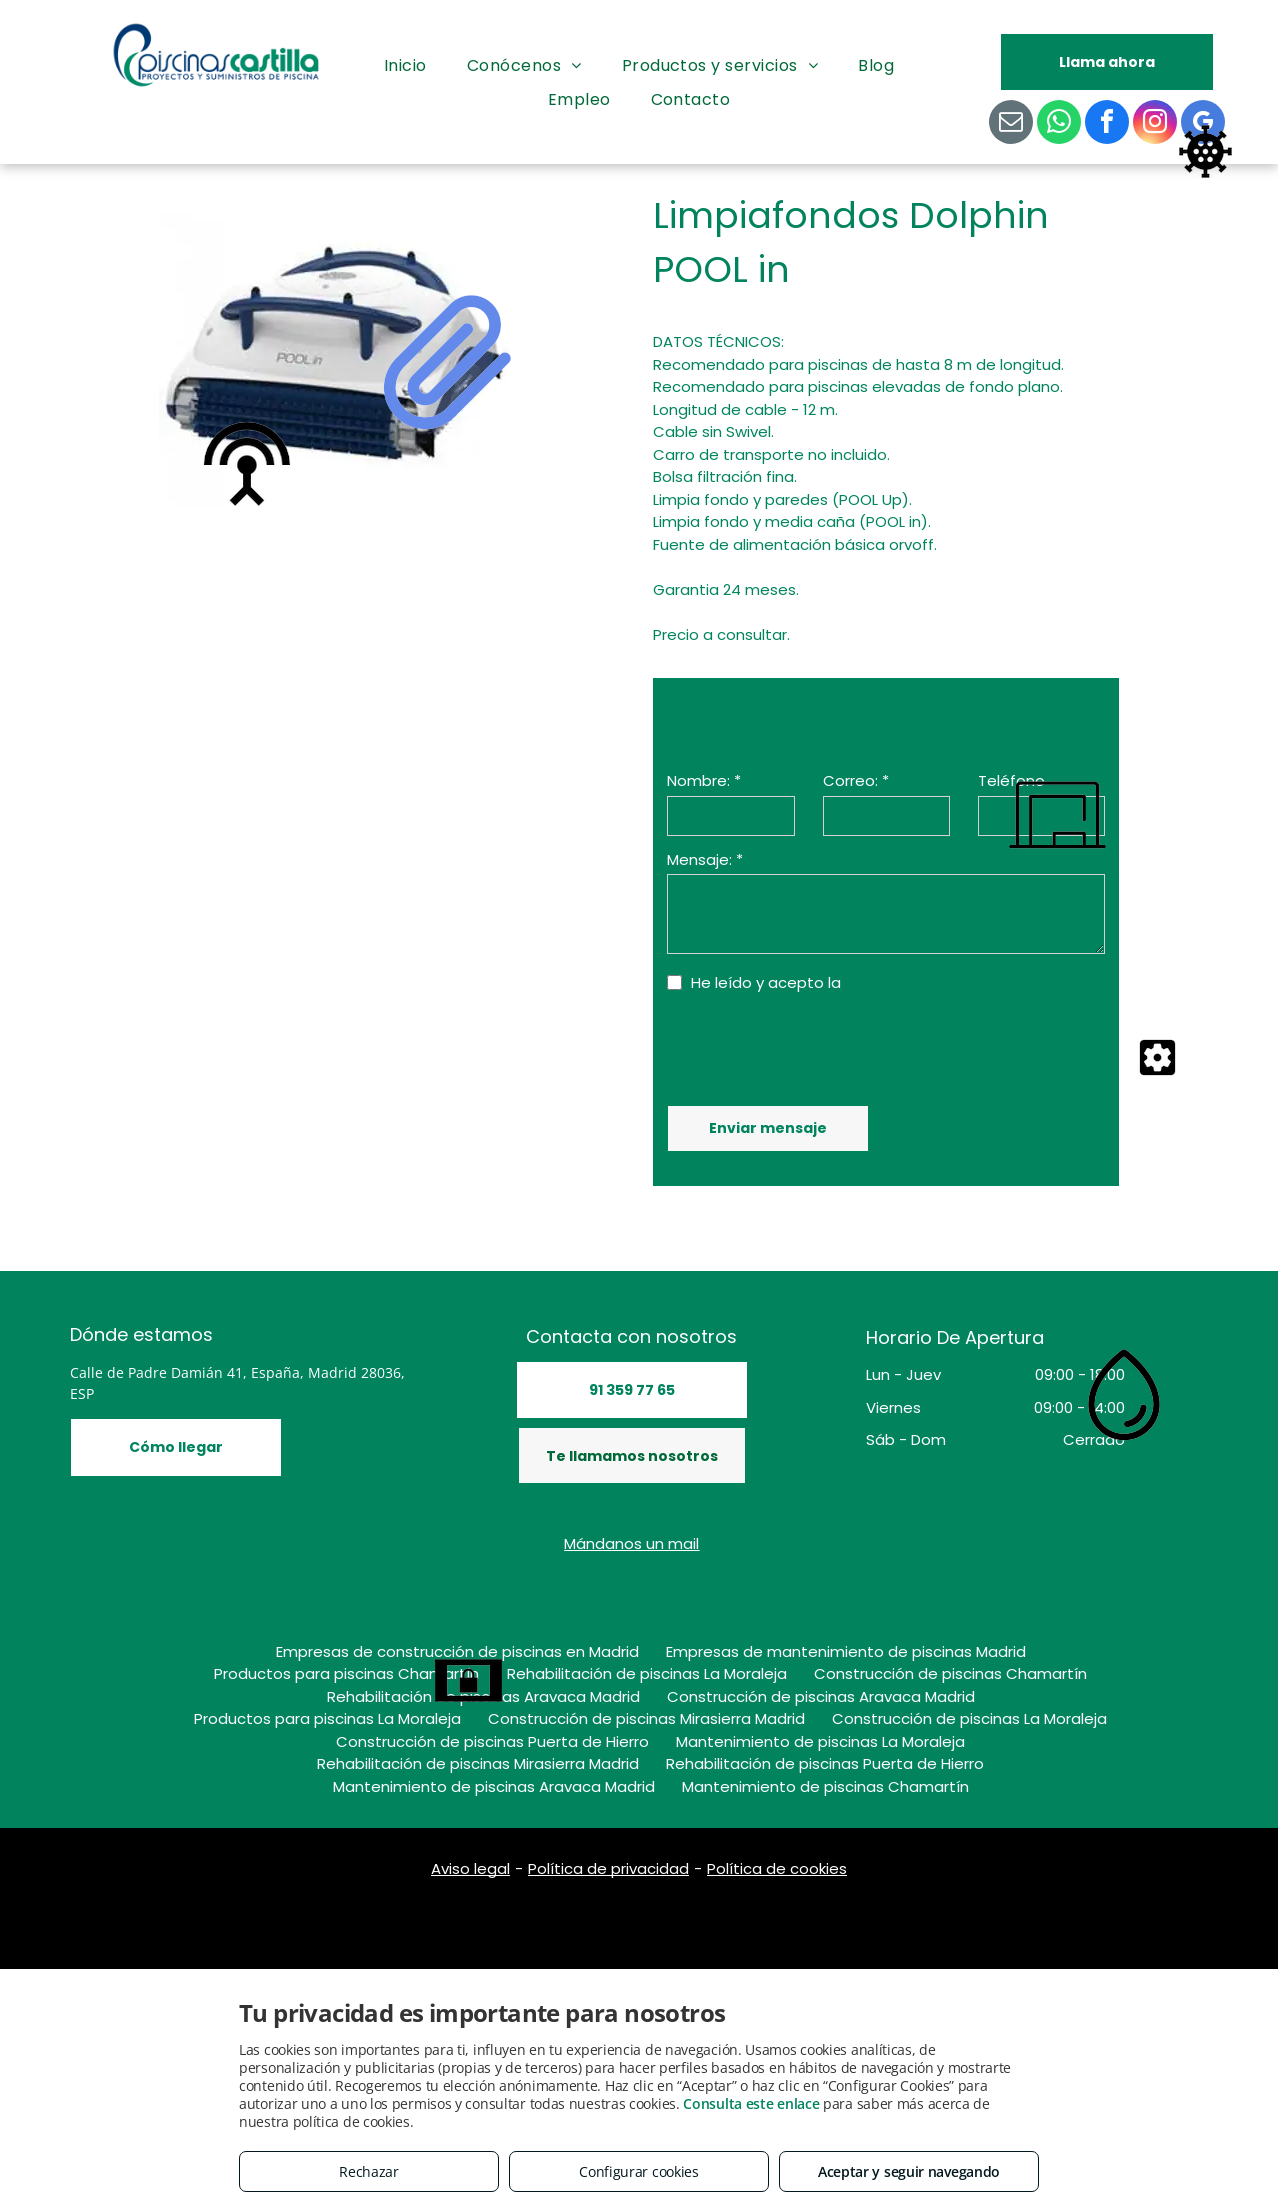 This screenshot has height=2212, width=1278. What do you see at coordinates (1205, 151) in the screenshot?
I see `view coronavirus or COVID-19 related information` at bounding box center [1205, 151].